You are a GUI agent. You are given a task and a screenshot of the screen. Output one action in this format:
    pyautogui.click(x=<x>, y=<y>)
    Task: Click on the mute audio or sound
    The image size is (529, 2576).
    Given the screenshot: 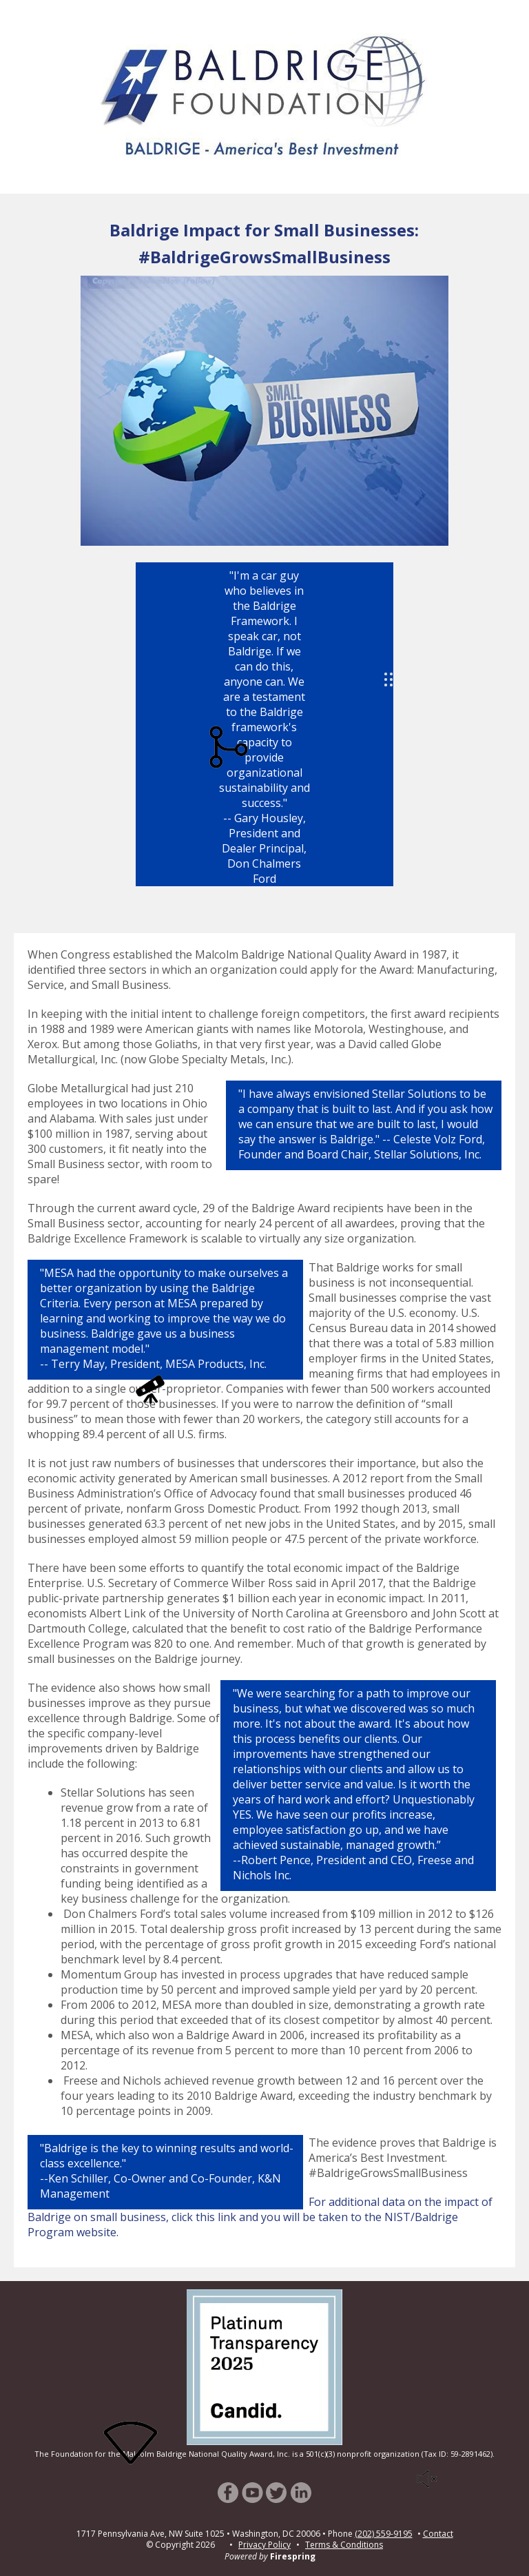 What is the action you would take?
    pyautogui.click(x=426, y=2479)
    